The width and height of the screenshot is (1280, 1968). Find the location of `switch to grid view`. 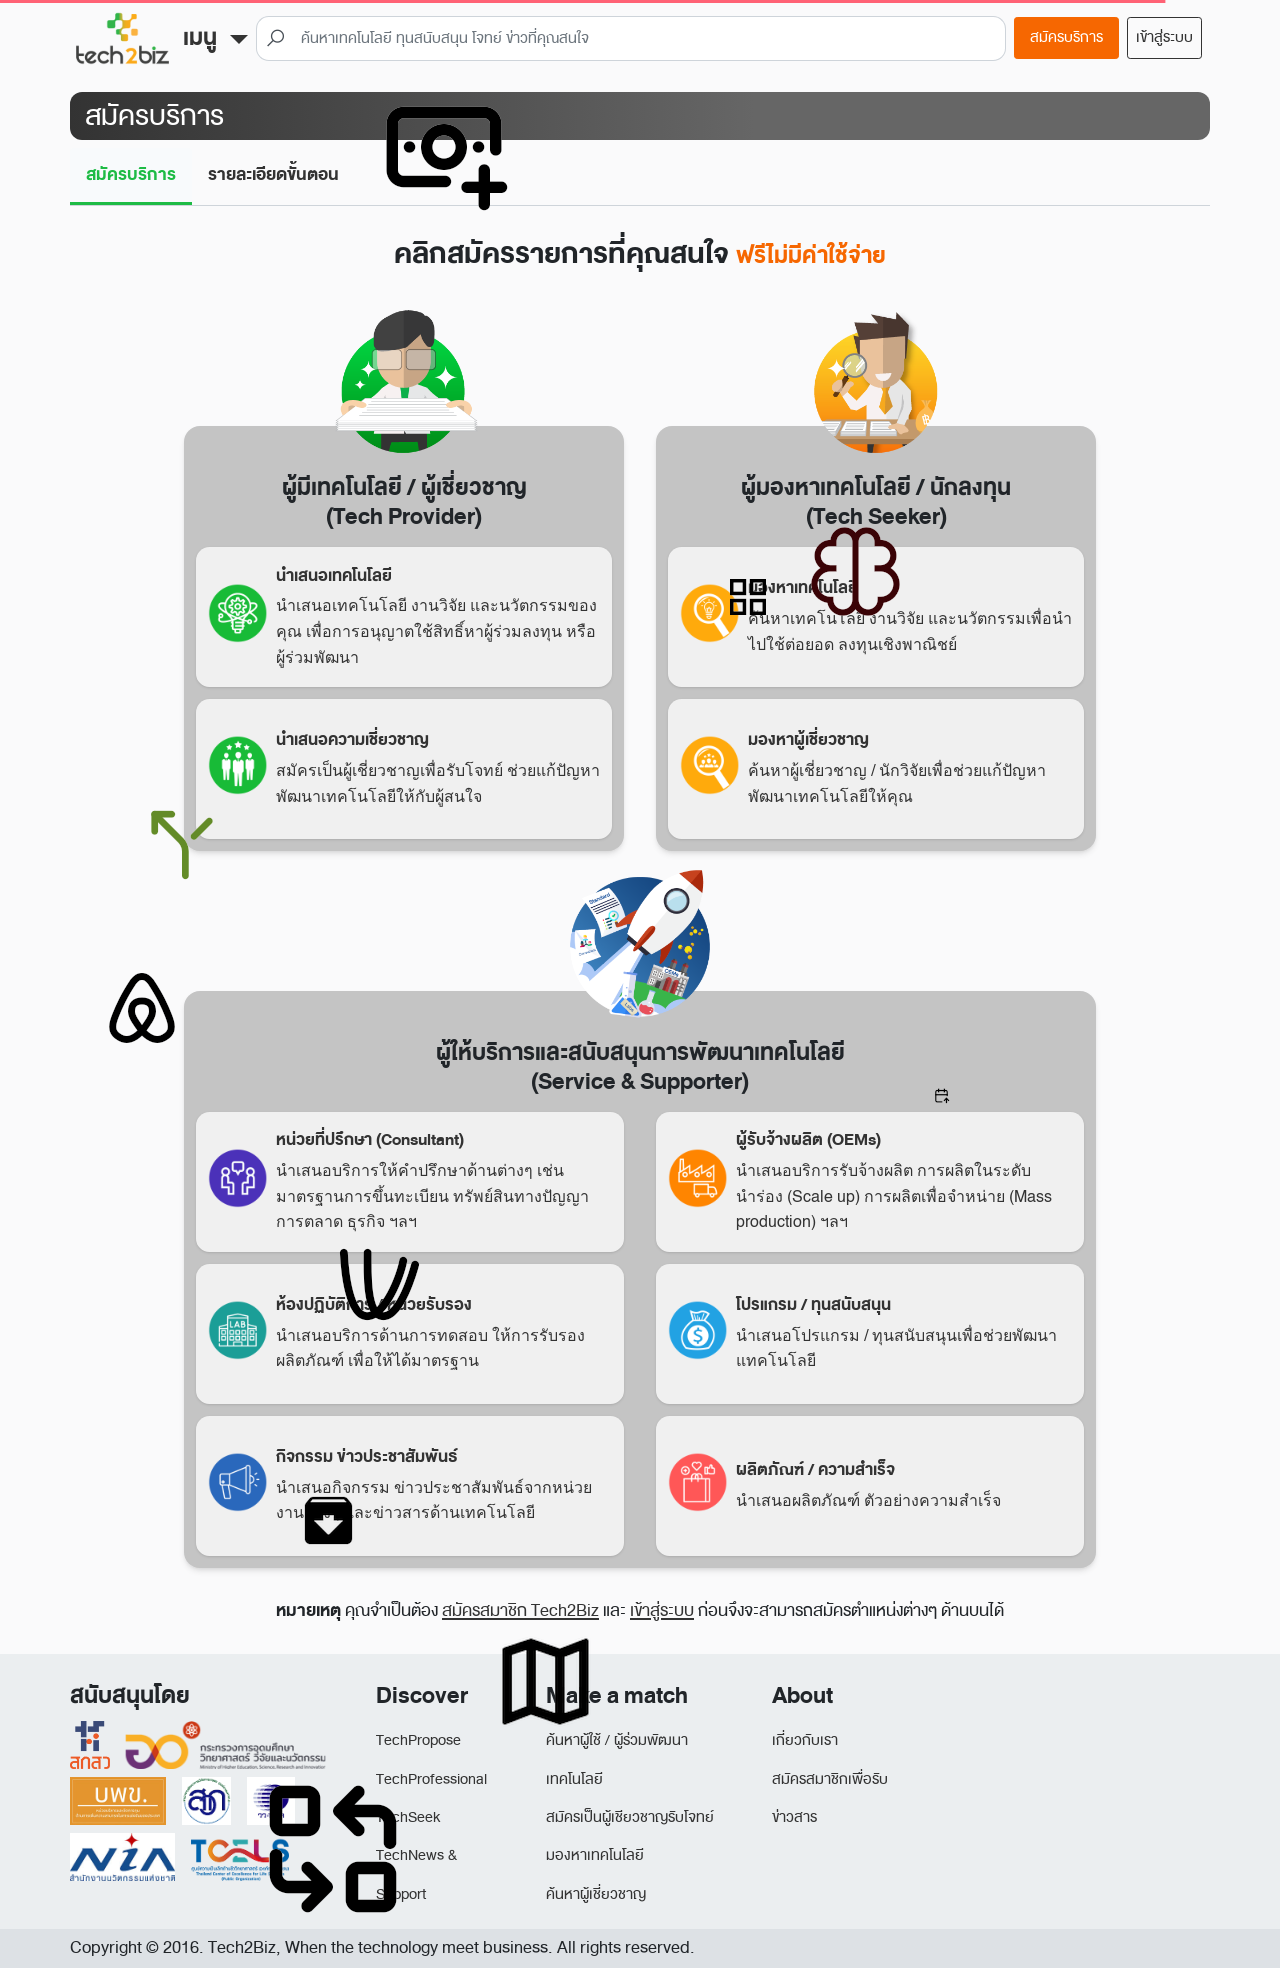

switch to grid view is located at coordinates (748, 597).